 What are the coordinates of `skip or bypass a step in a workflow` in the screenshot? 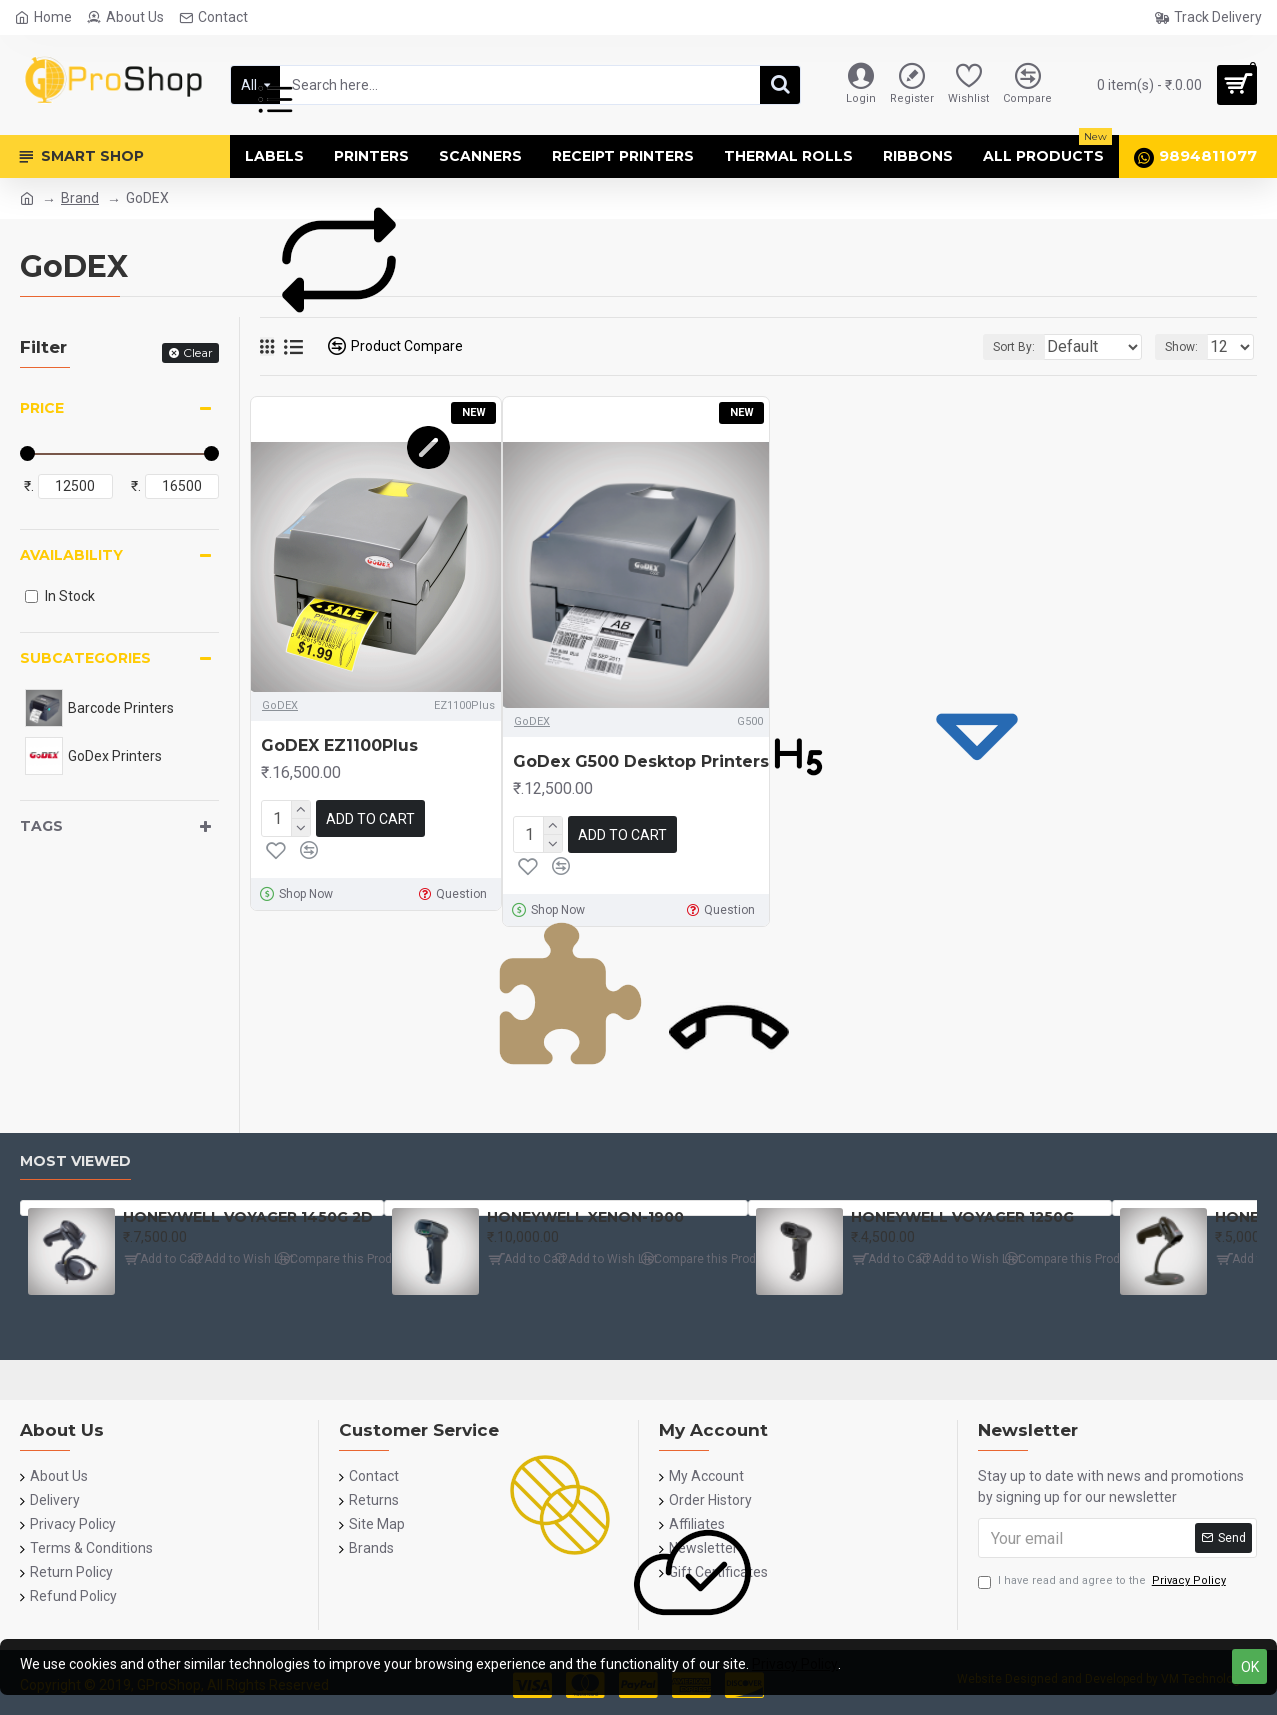 It's located at (428, 447).